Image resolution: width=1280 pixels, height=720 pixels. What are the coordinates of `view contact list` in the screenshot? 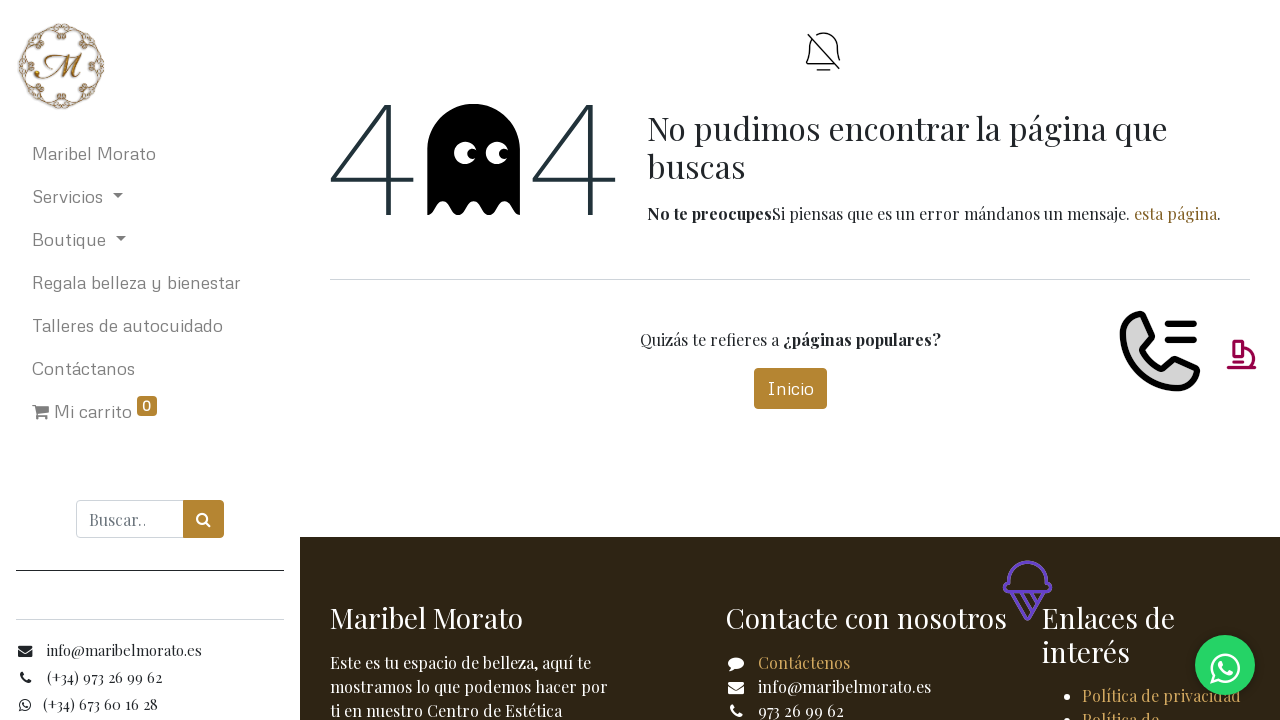 It's located at (1161, 349).